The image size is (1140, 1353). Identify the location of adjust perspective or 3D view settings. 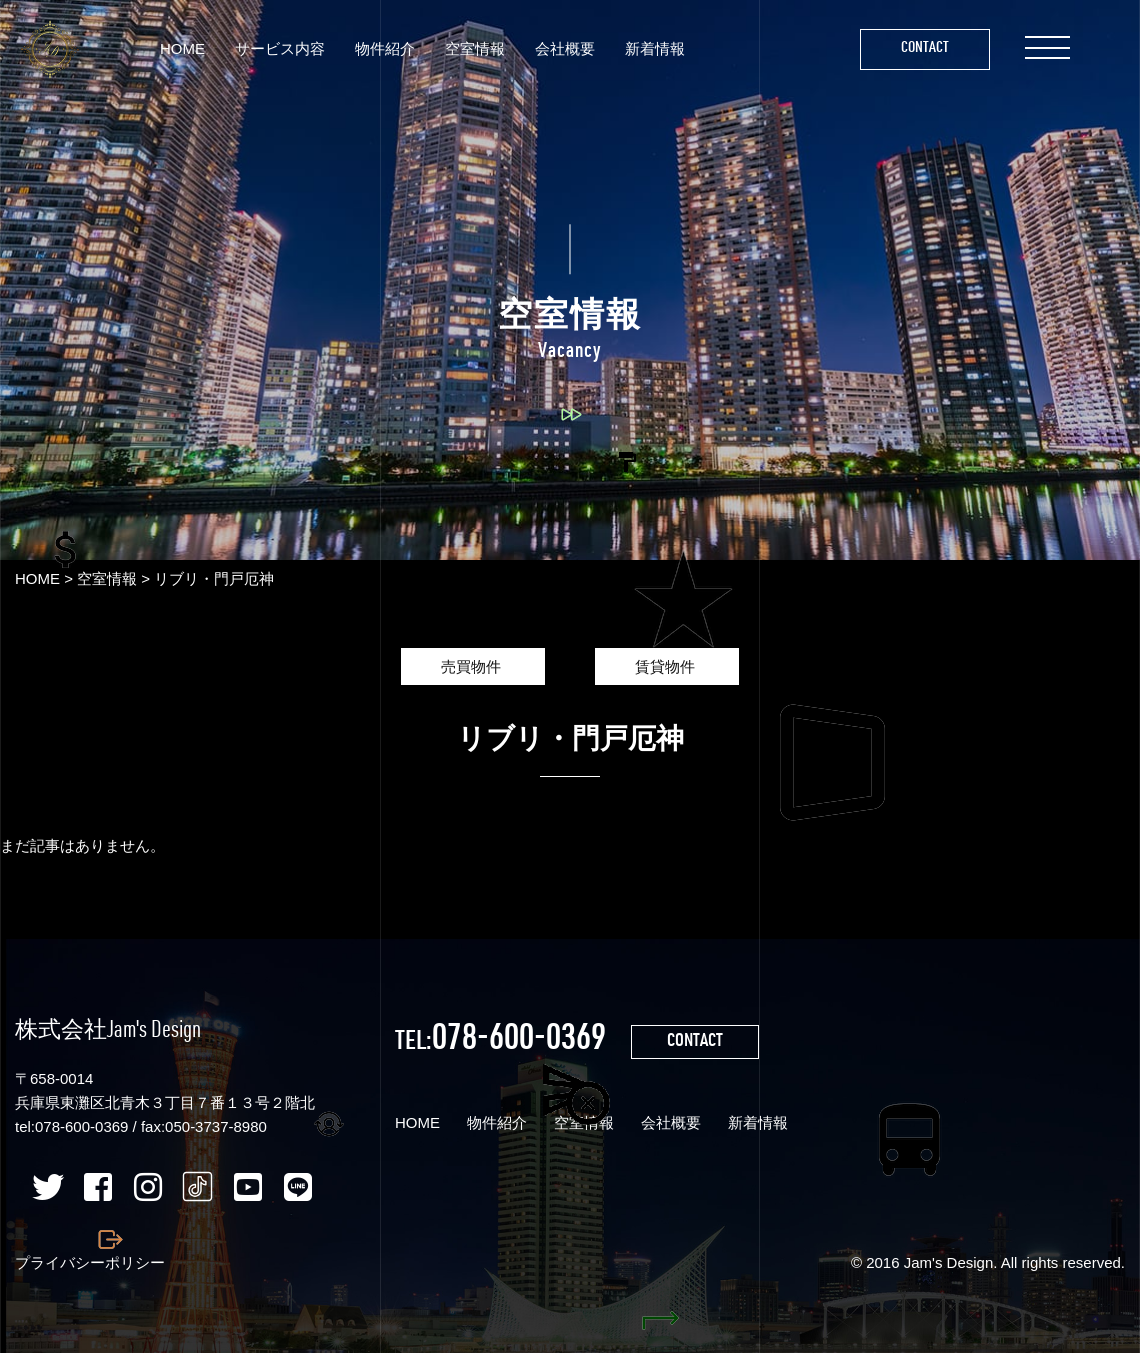
(832, 762).